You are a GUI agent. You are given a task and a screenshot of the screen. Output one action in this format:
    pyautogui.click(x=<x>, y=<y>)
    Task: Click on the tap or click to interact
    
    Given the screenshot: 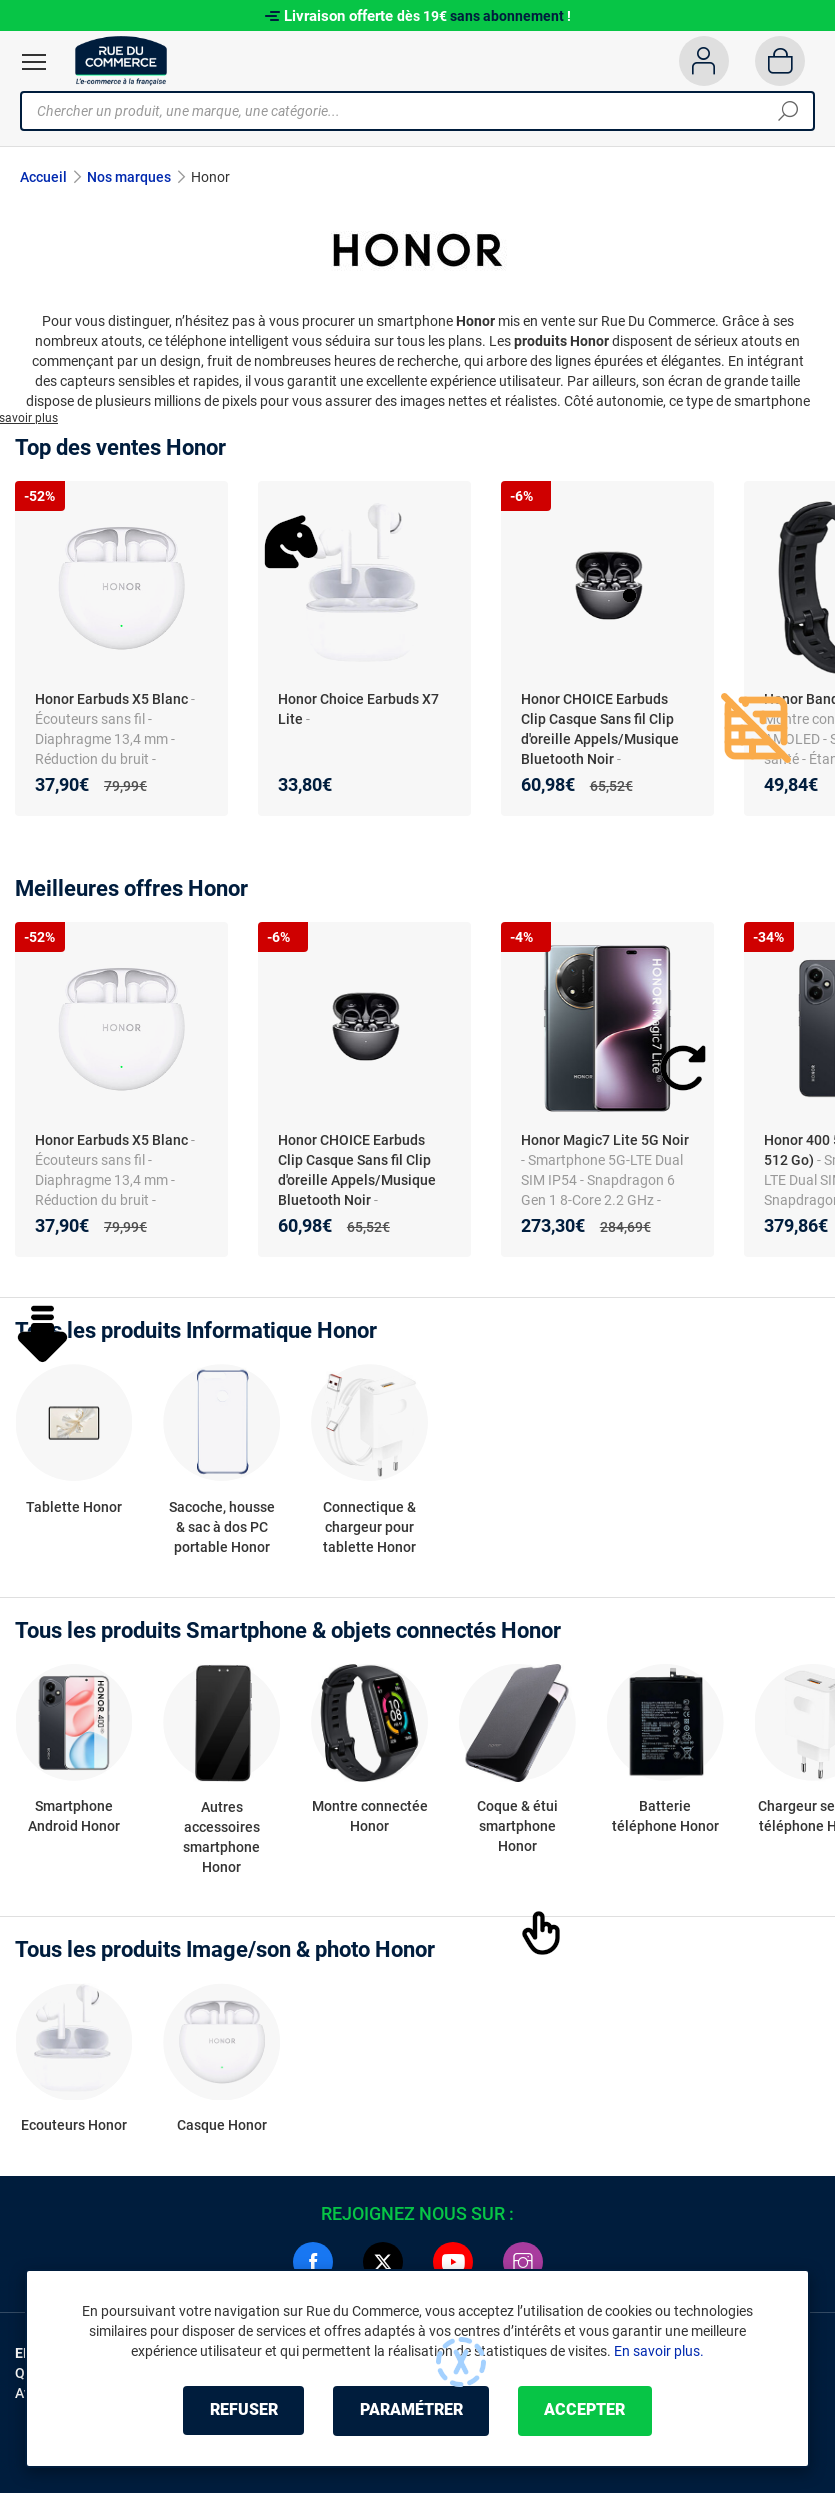 What is the action you would take?
    pyautogui.click(x=541, y=1933)
    